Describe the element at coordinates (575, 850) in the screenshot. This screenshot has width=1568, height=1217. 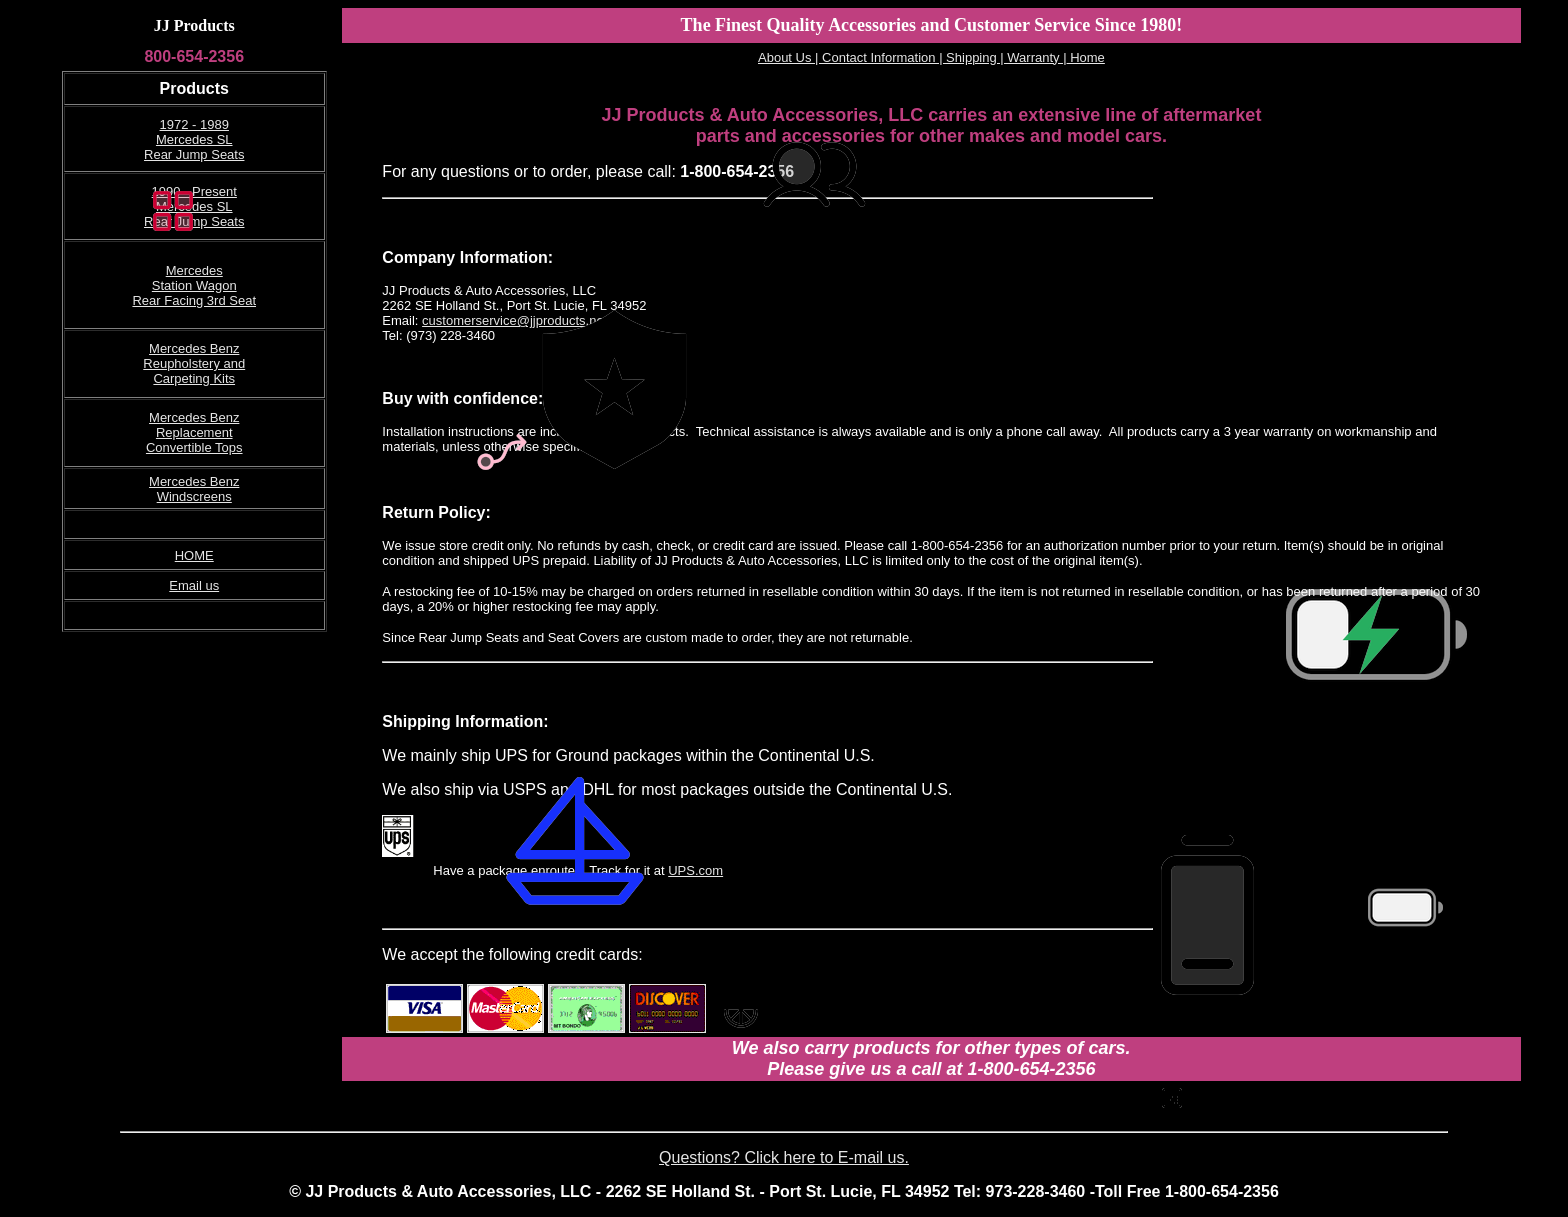
I see `access sailing or boating activities` at that location.